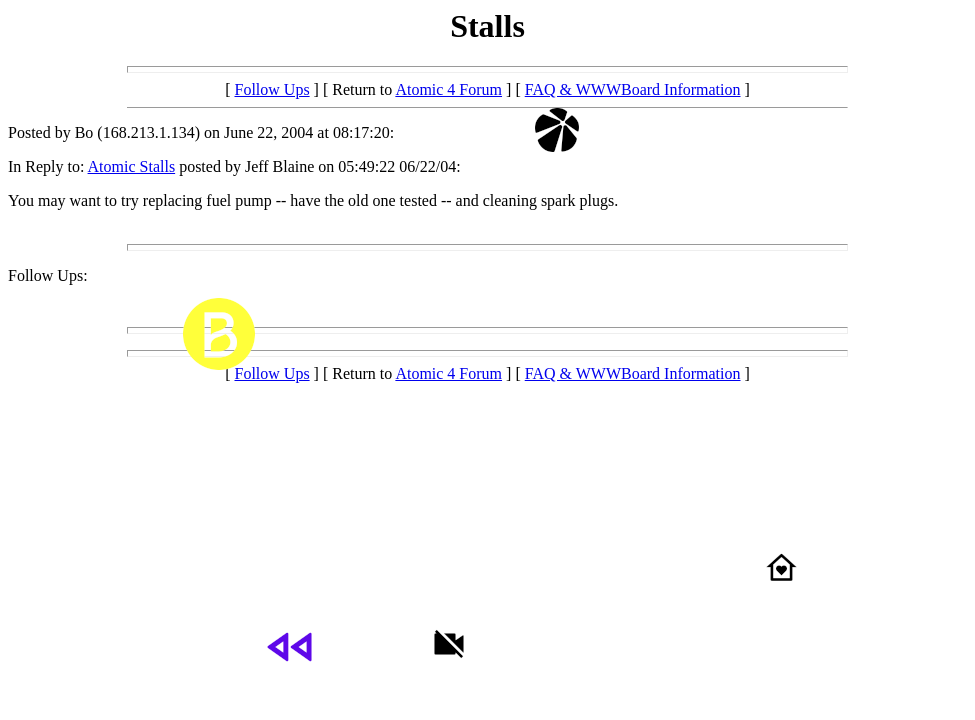 This screenshot has height=720, width=975. What do you see at coordinates (291, 647) in the screenshot?
I see `rewind or skip backward in media playback` at bounding box center [291, 647].